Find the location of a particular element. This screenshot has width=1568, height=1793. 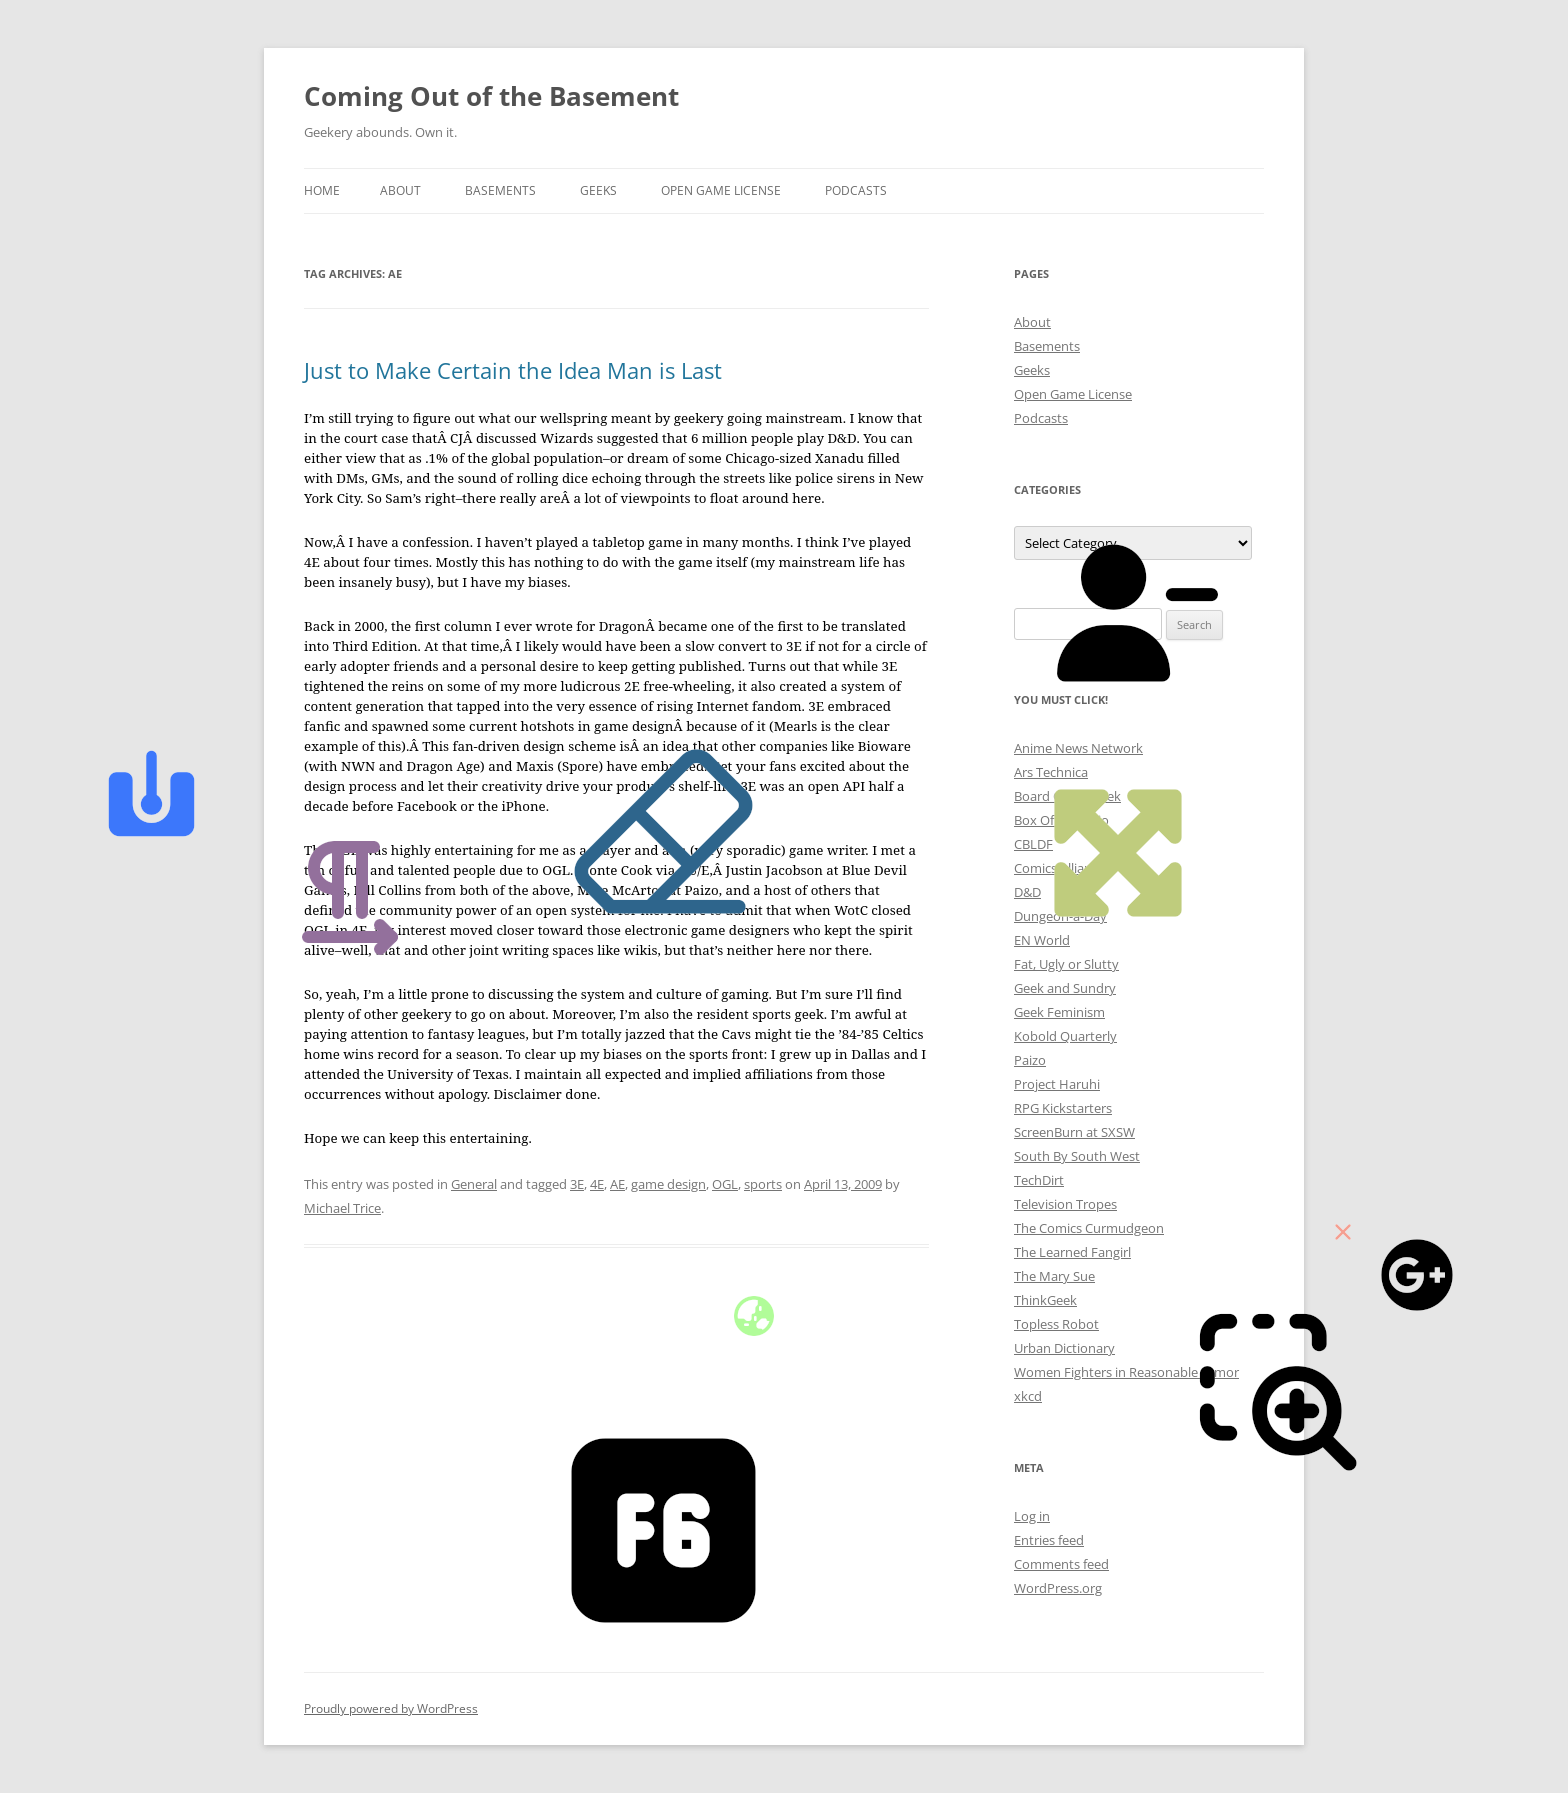

close or dismiss a dialog is located at coordinates (1343, 1232).